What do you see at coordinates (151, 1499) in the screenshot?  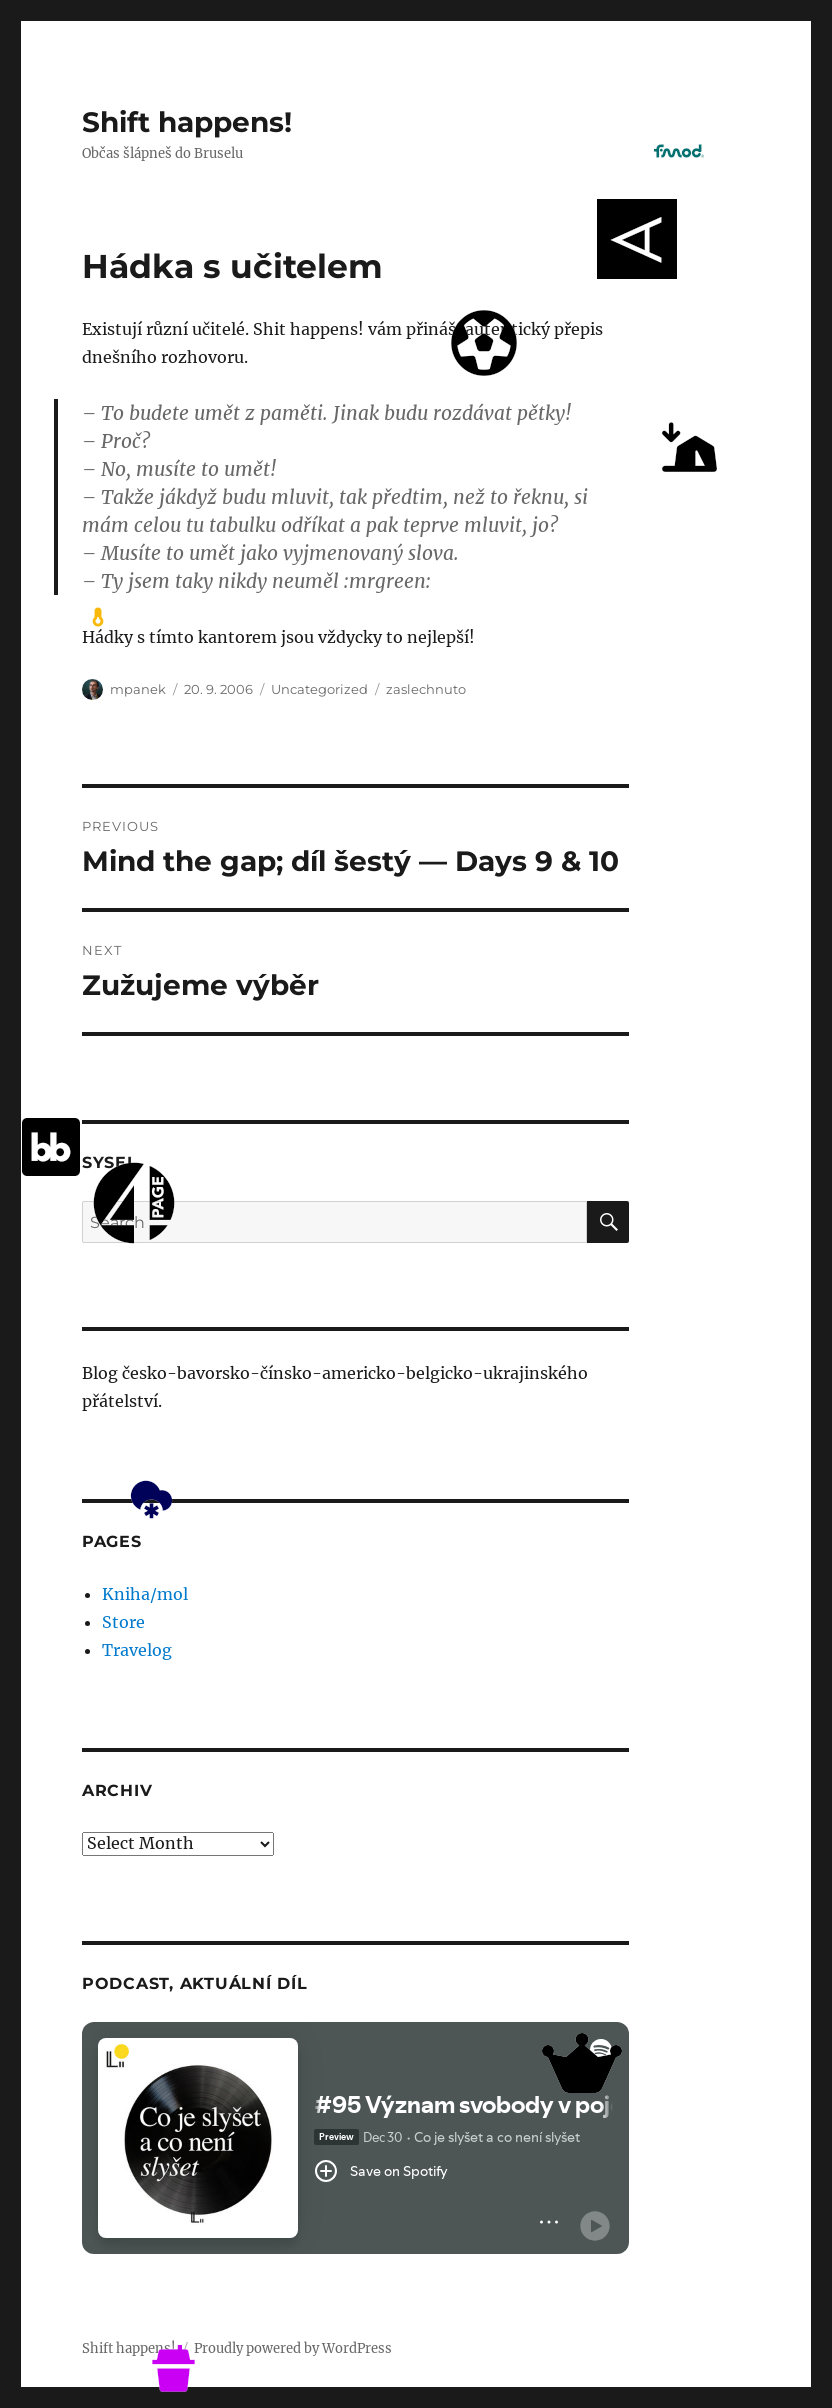 I see `indicates snowy weather conditions` at bounding box center [151, 1499].